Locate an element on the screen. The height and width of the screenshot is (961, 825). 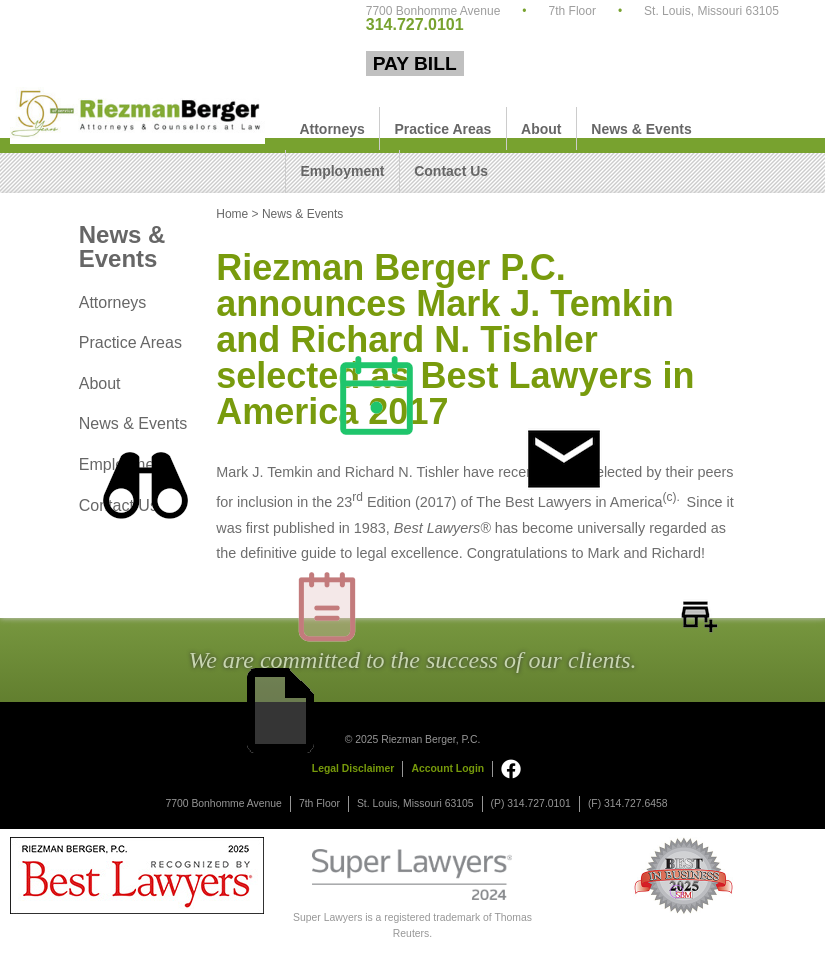
insert or attach a file is located at coordinates (280, 710).